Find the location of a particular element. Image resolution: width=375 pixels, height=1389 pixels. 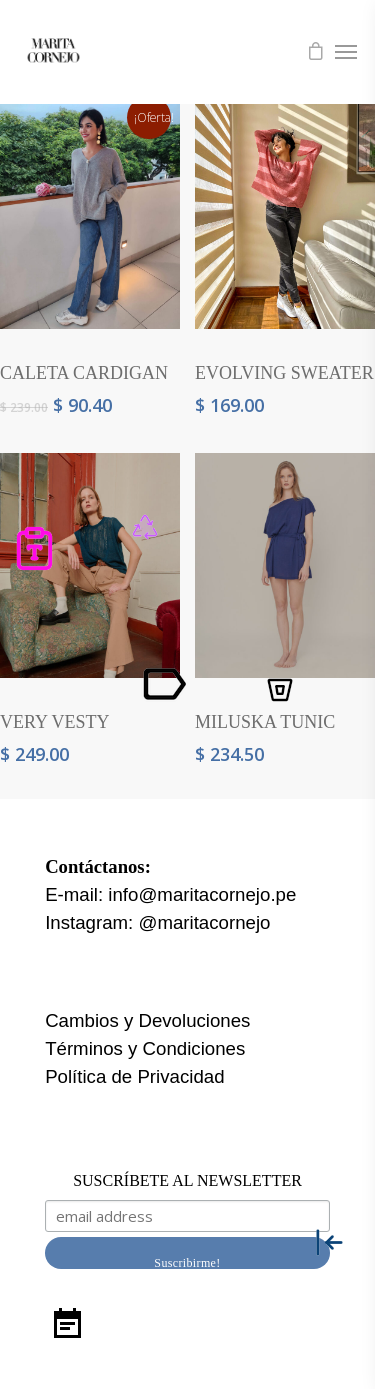

view event details or notes is located at coordinates (67, 1324).